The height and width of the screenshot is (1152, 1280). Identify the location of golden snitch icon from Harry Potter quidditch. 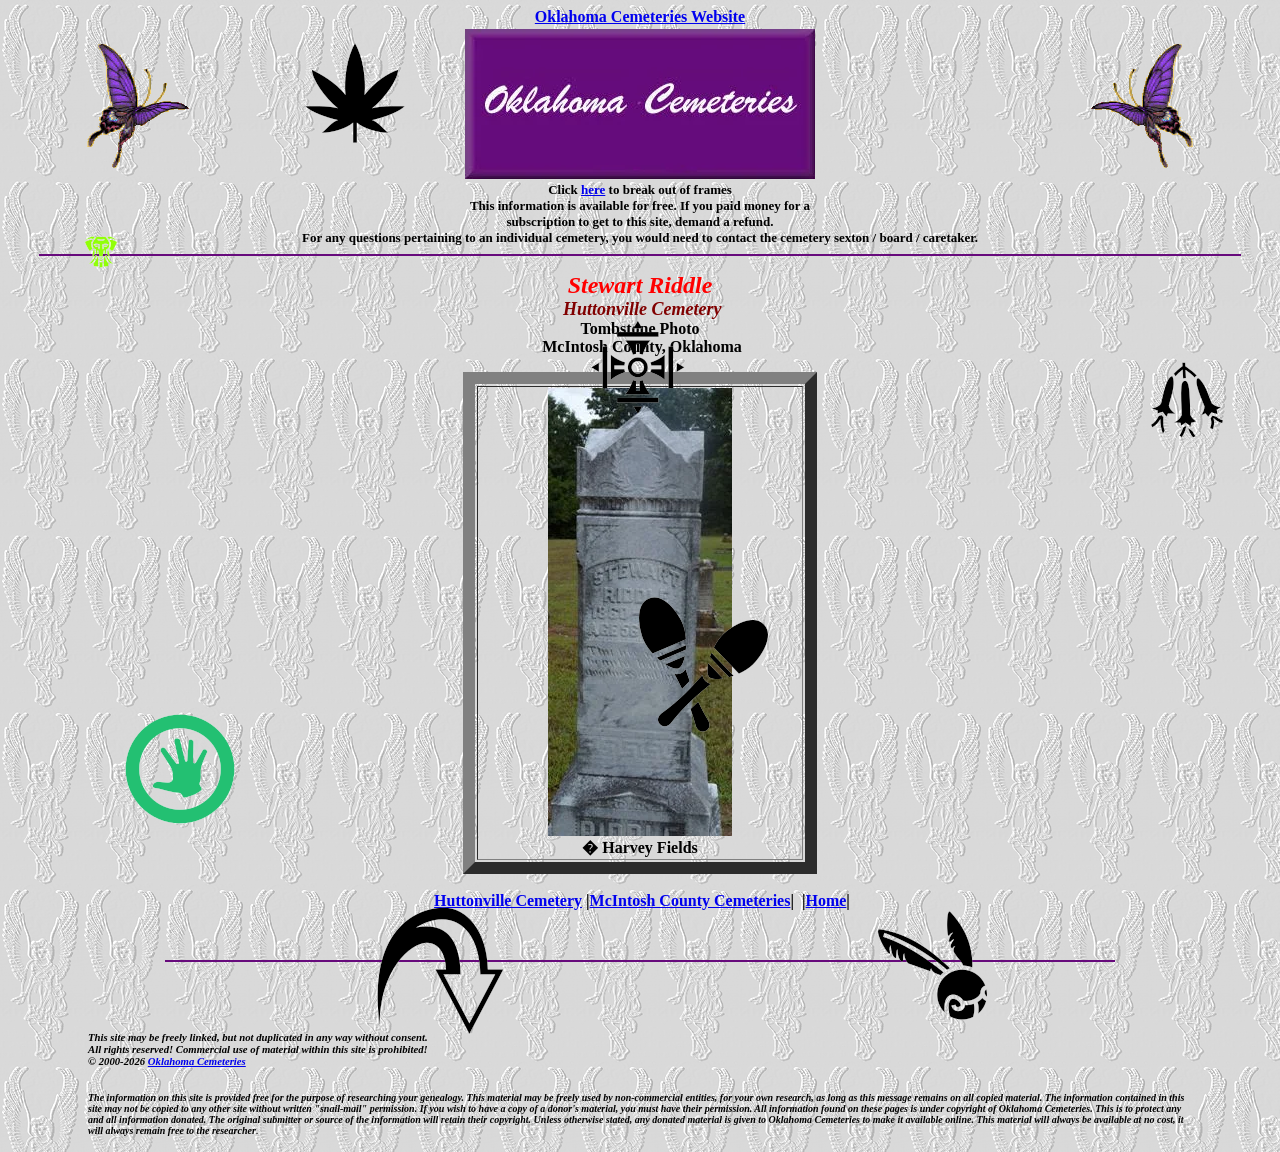
(932, 965).